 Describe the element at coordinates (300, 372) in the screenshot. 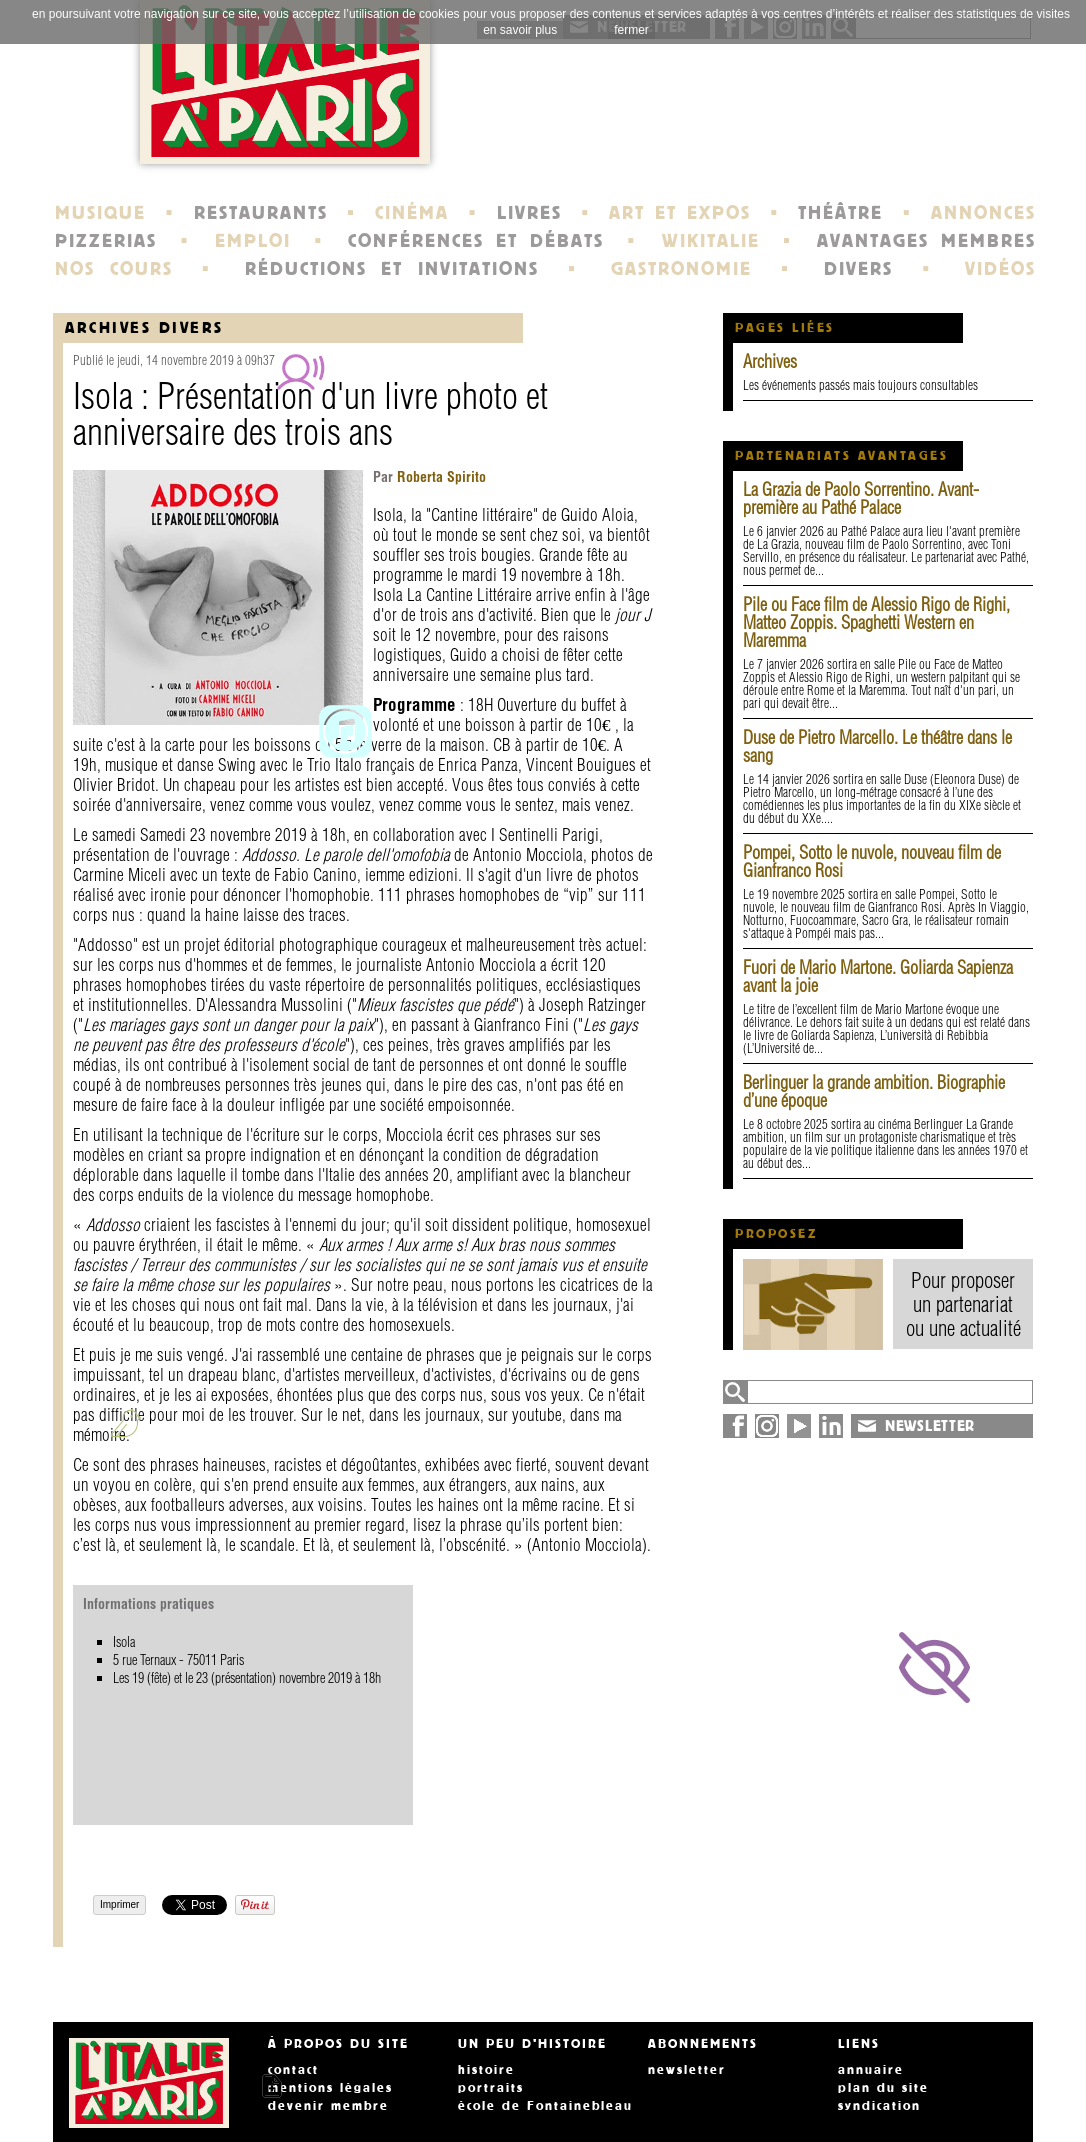

I see `user is speaking or broadcasting audio` at that location.